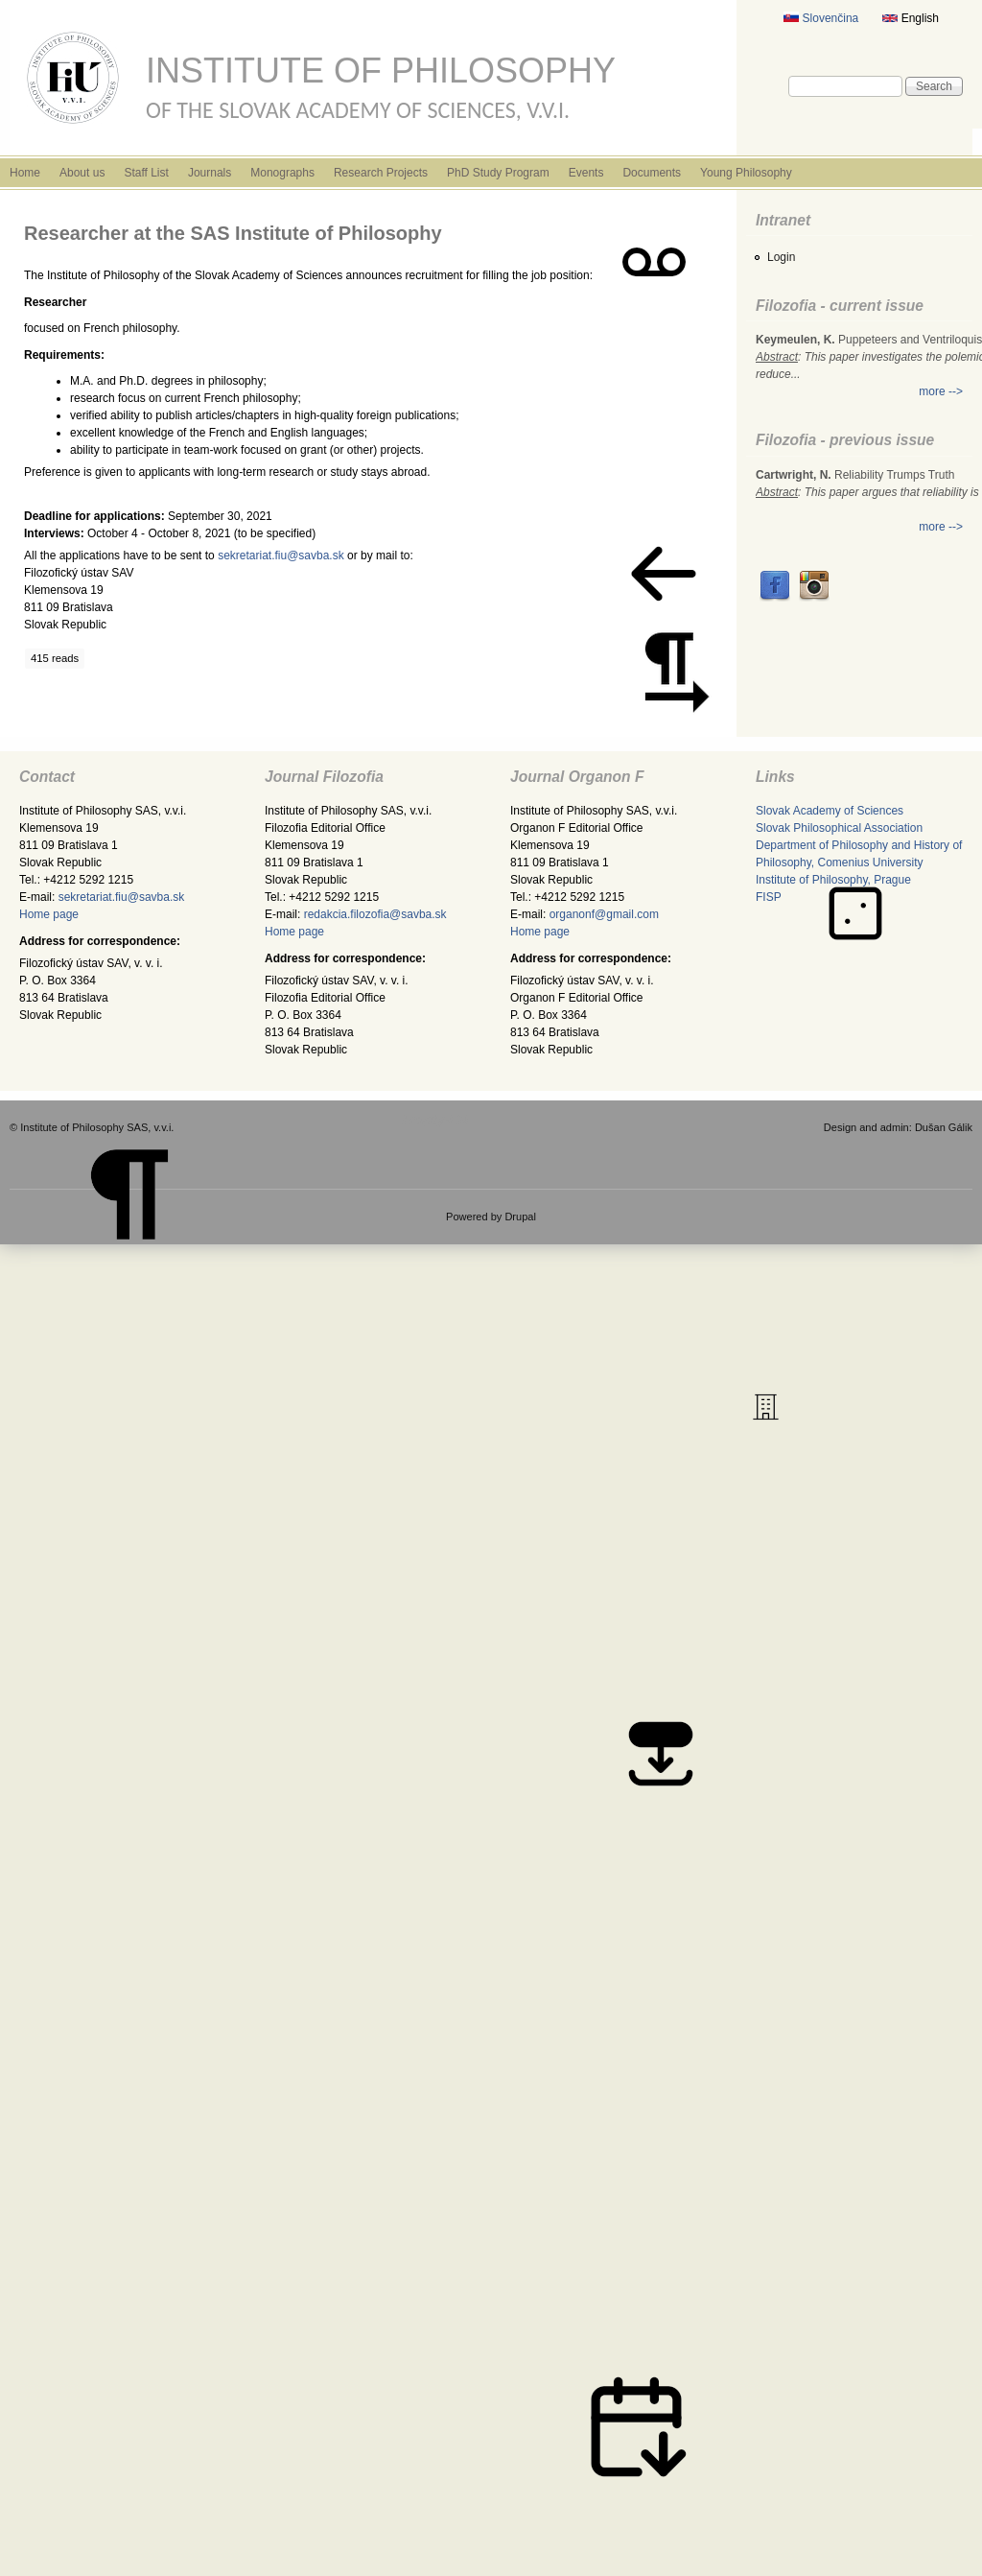 The height and width of the screenshot is (2576, 982). Describe the element at coordinates (661, 1754) in the screenshot. I see `move element to bottom of layout` at that location.